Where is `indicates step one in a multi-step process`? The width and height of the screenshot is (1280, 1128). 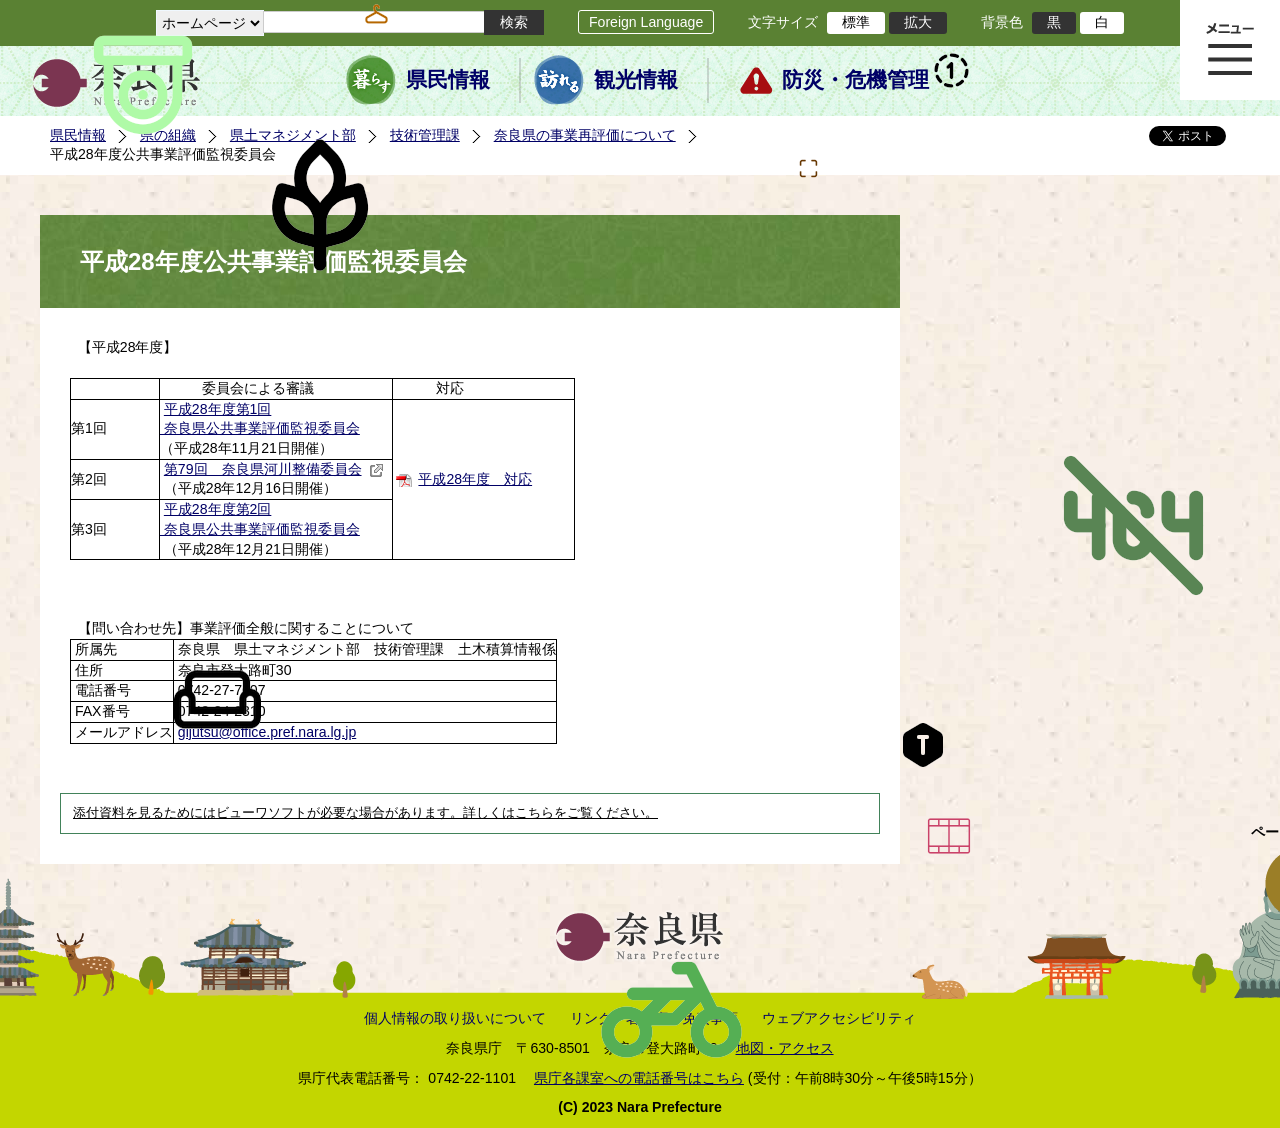 indicates step one in a multi-step process is located at coordinates (951, 70).